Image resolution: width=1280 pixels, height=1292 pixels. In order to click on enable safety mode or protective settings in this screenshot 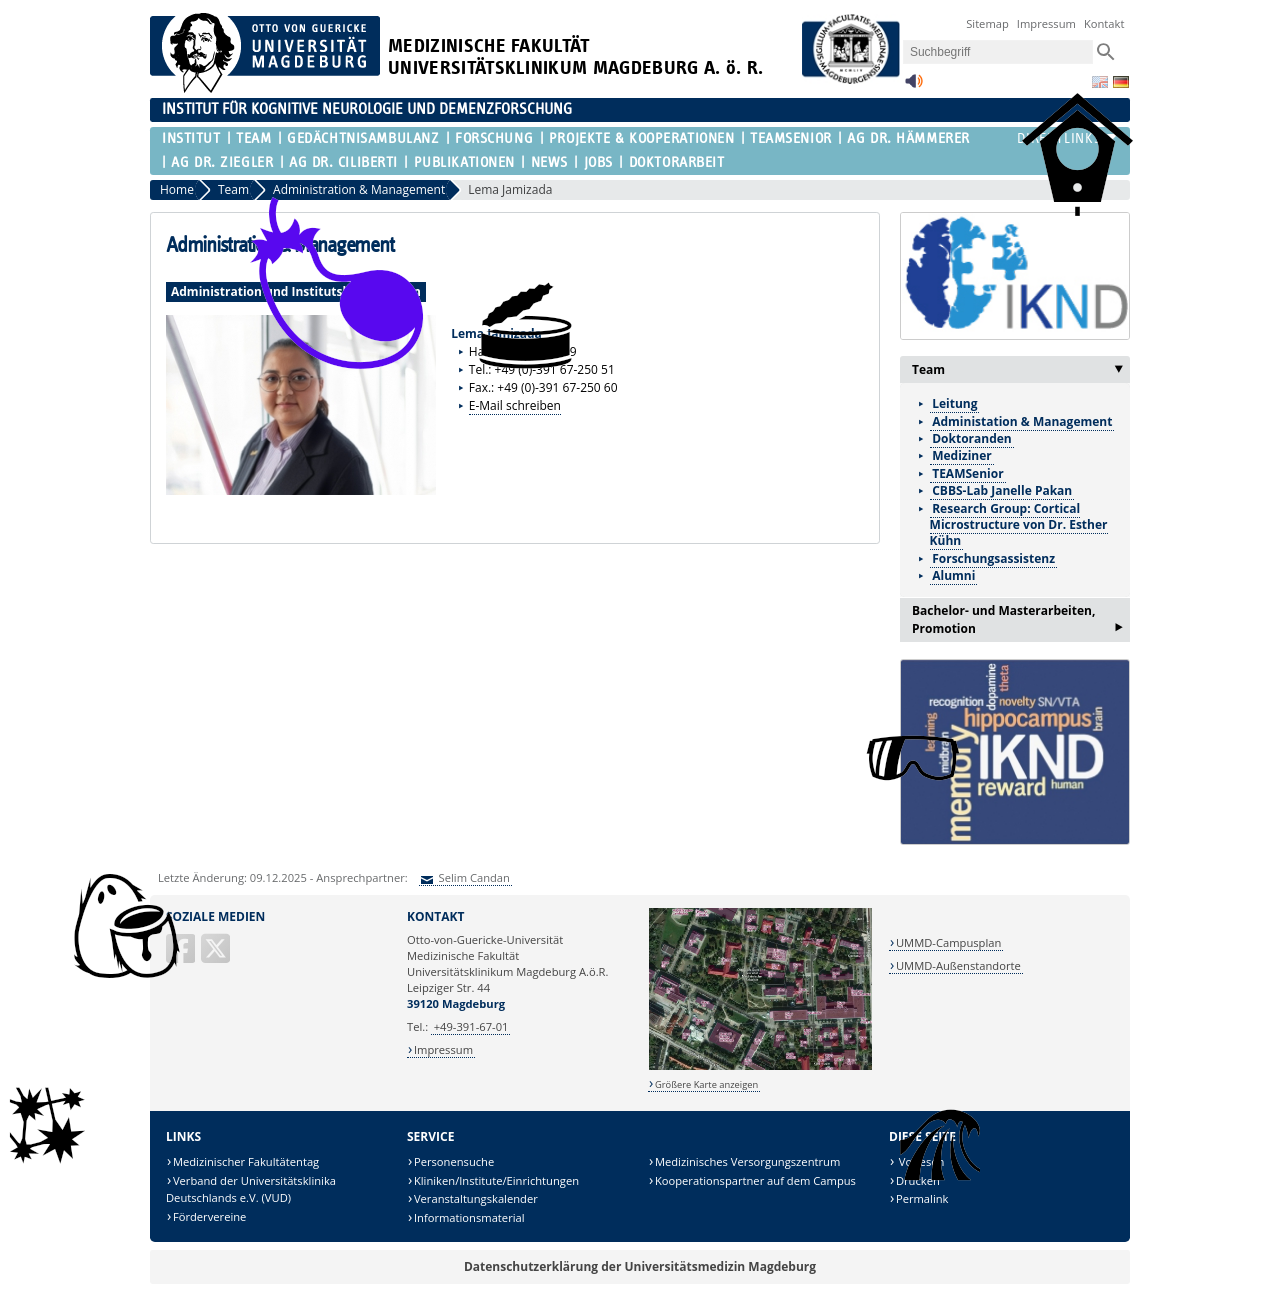, I will do `click(913, 758)`.